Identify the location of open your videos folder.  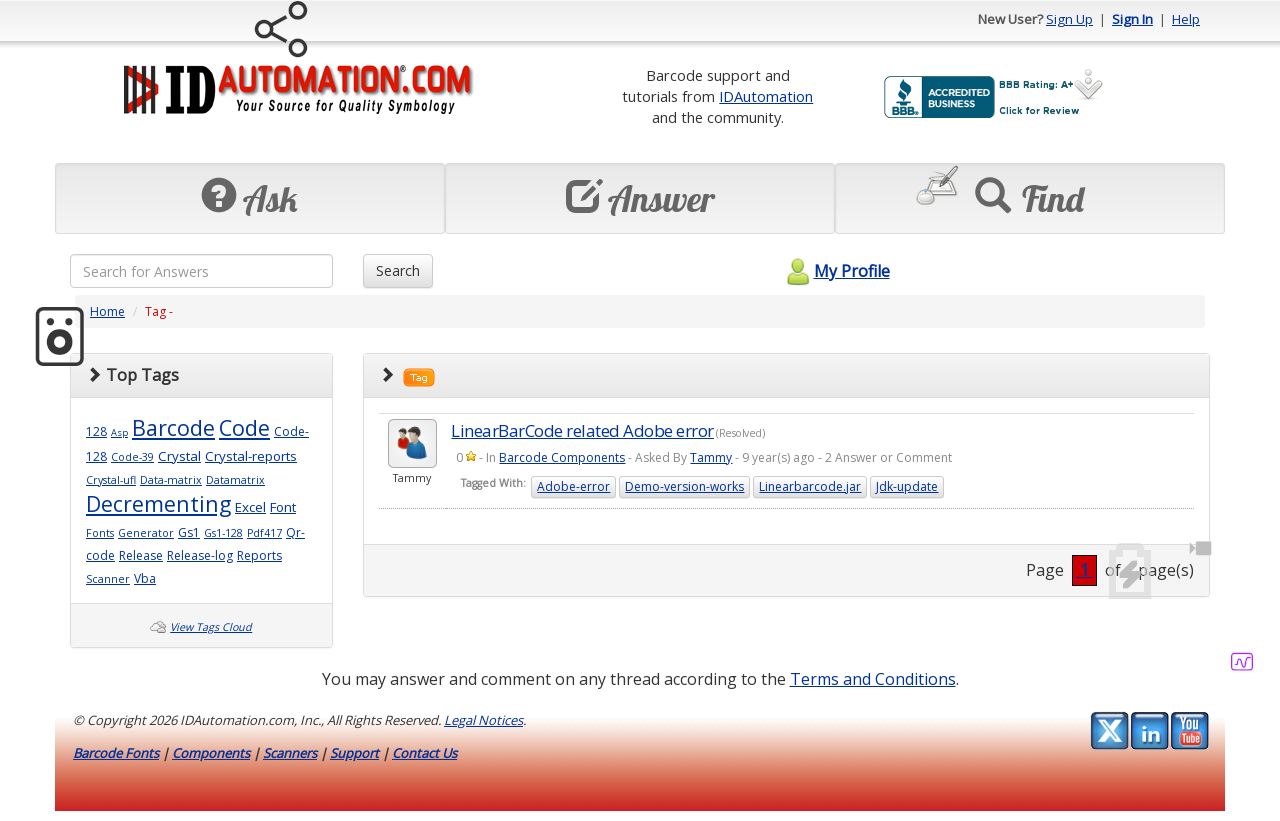
(1200, 547).